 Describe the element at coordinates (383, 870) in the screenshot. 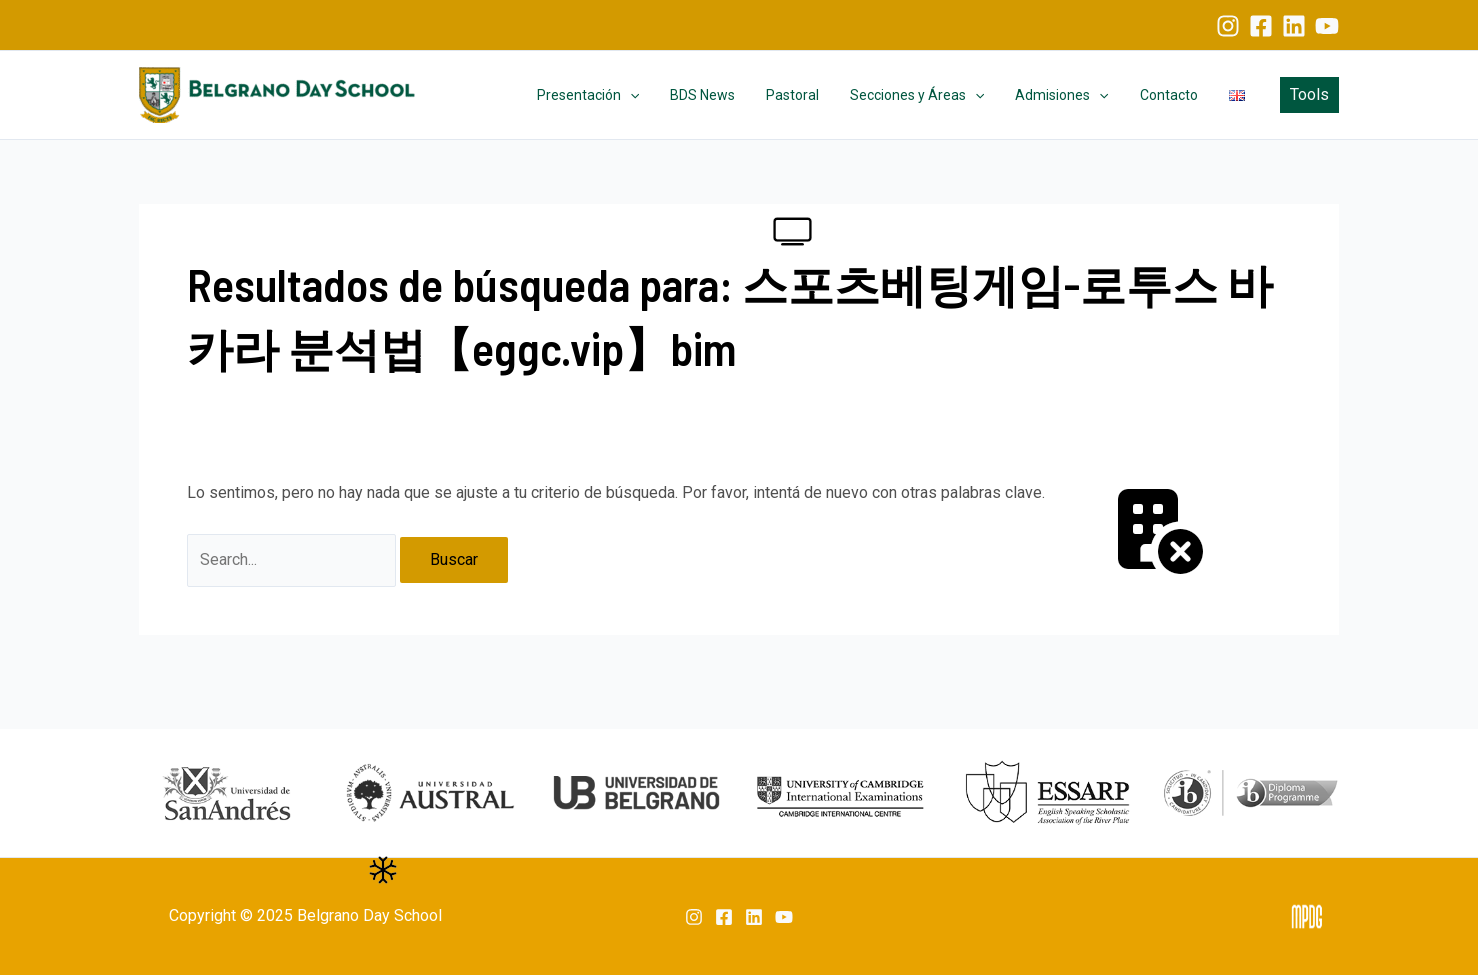

I see `activate cooling or air conditioning mode` at that location.